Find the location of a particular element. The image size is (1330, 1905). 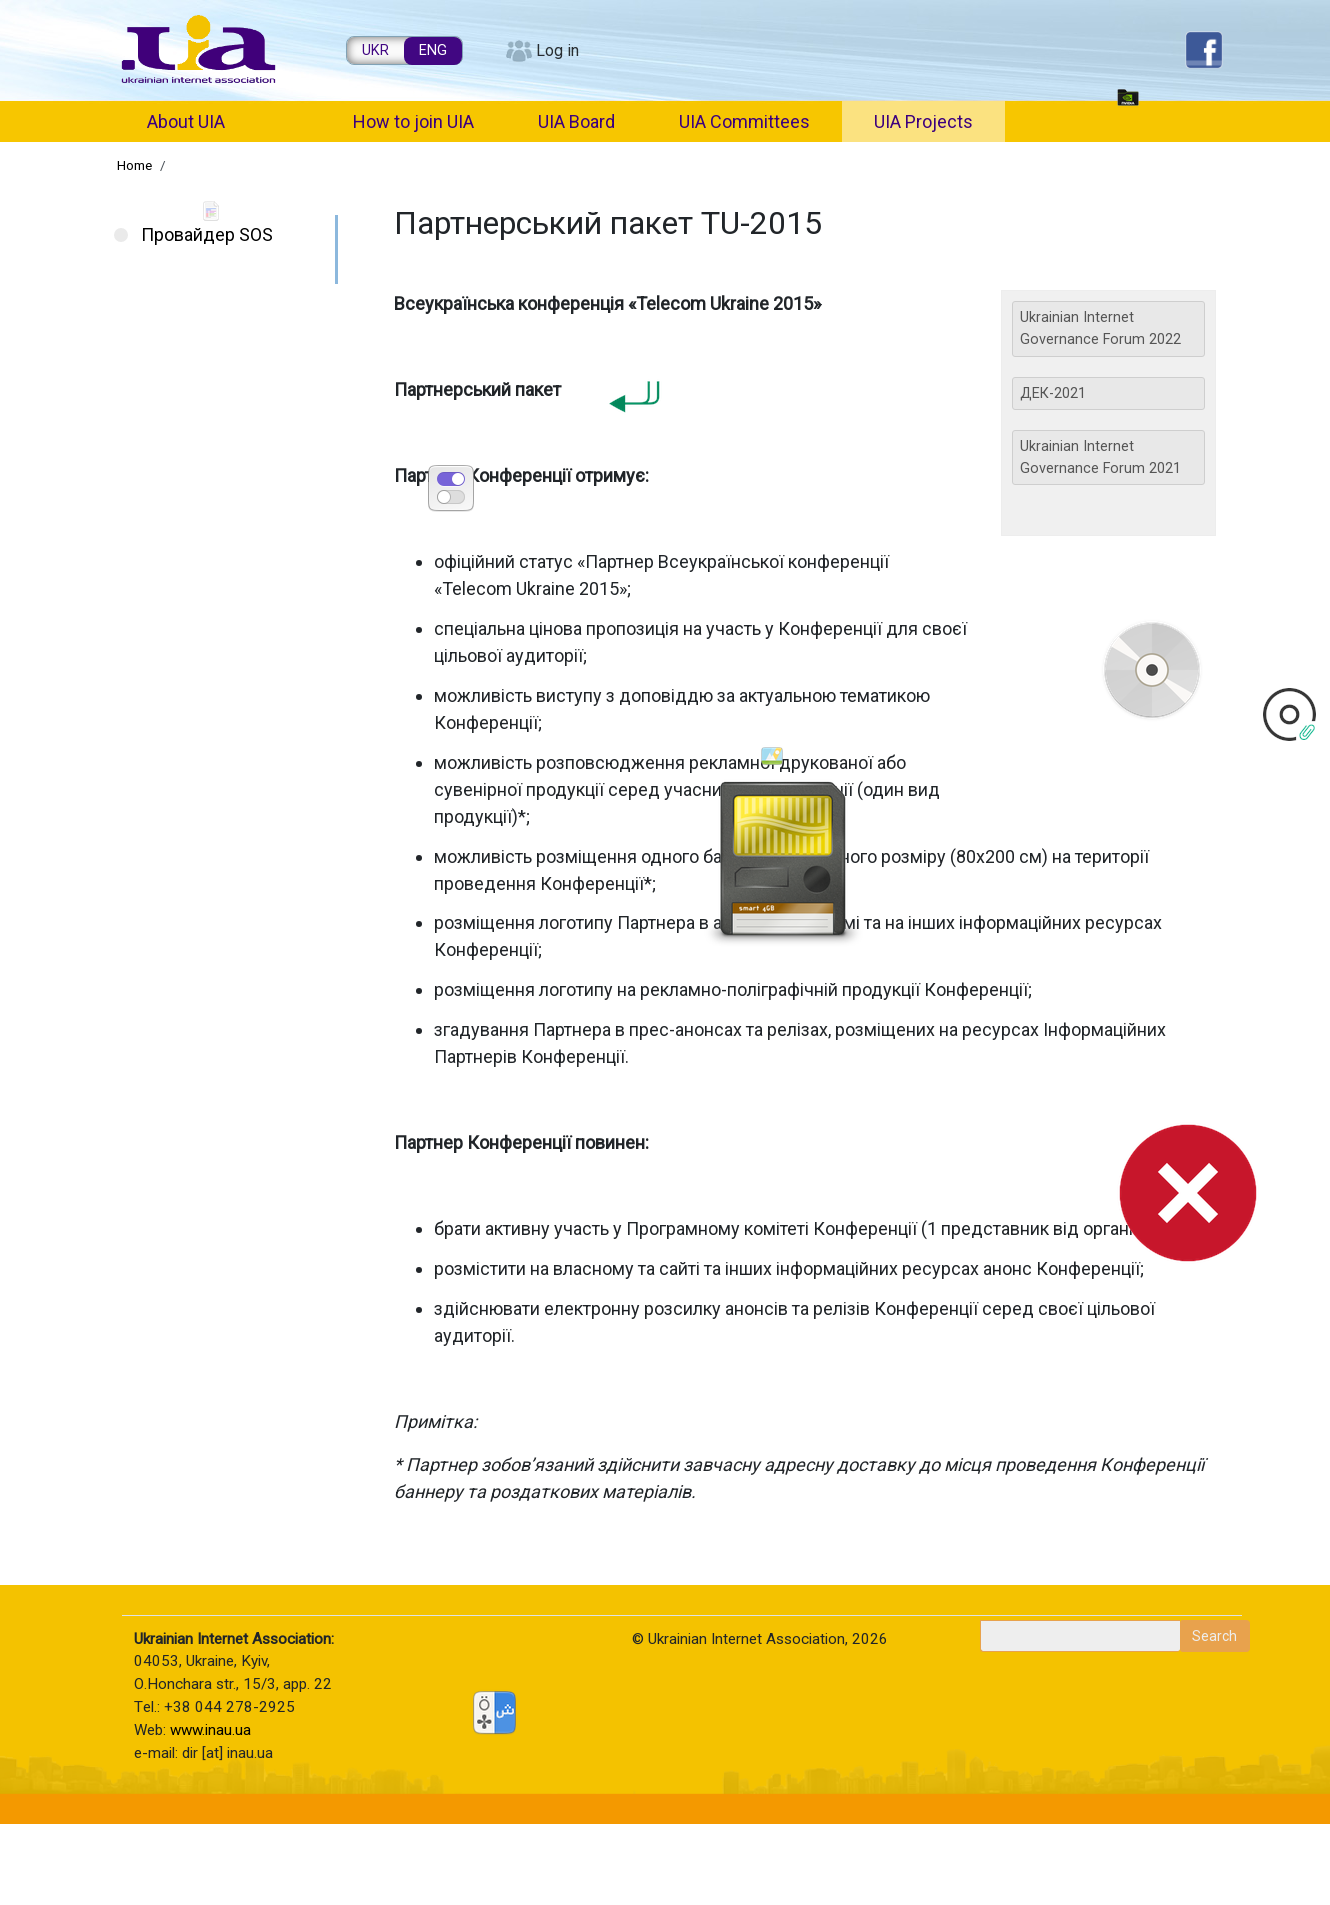

open unity tweak tool settings is located at coordinates (451, 488).